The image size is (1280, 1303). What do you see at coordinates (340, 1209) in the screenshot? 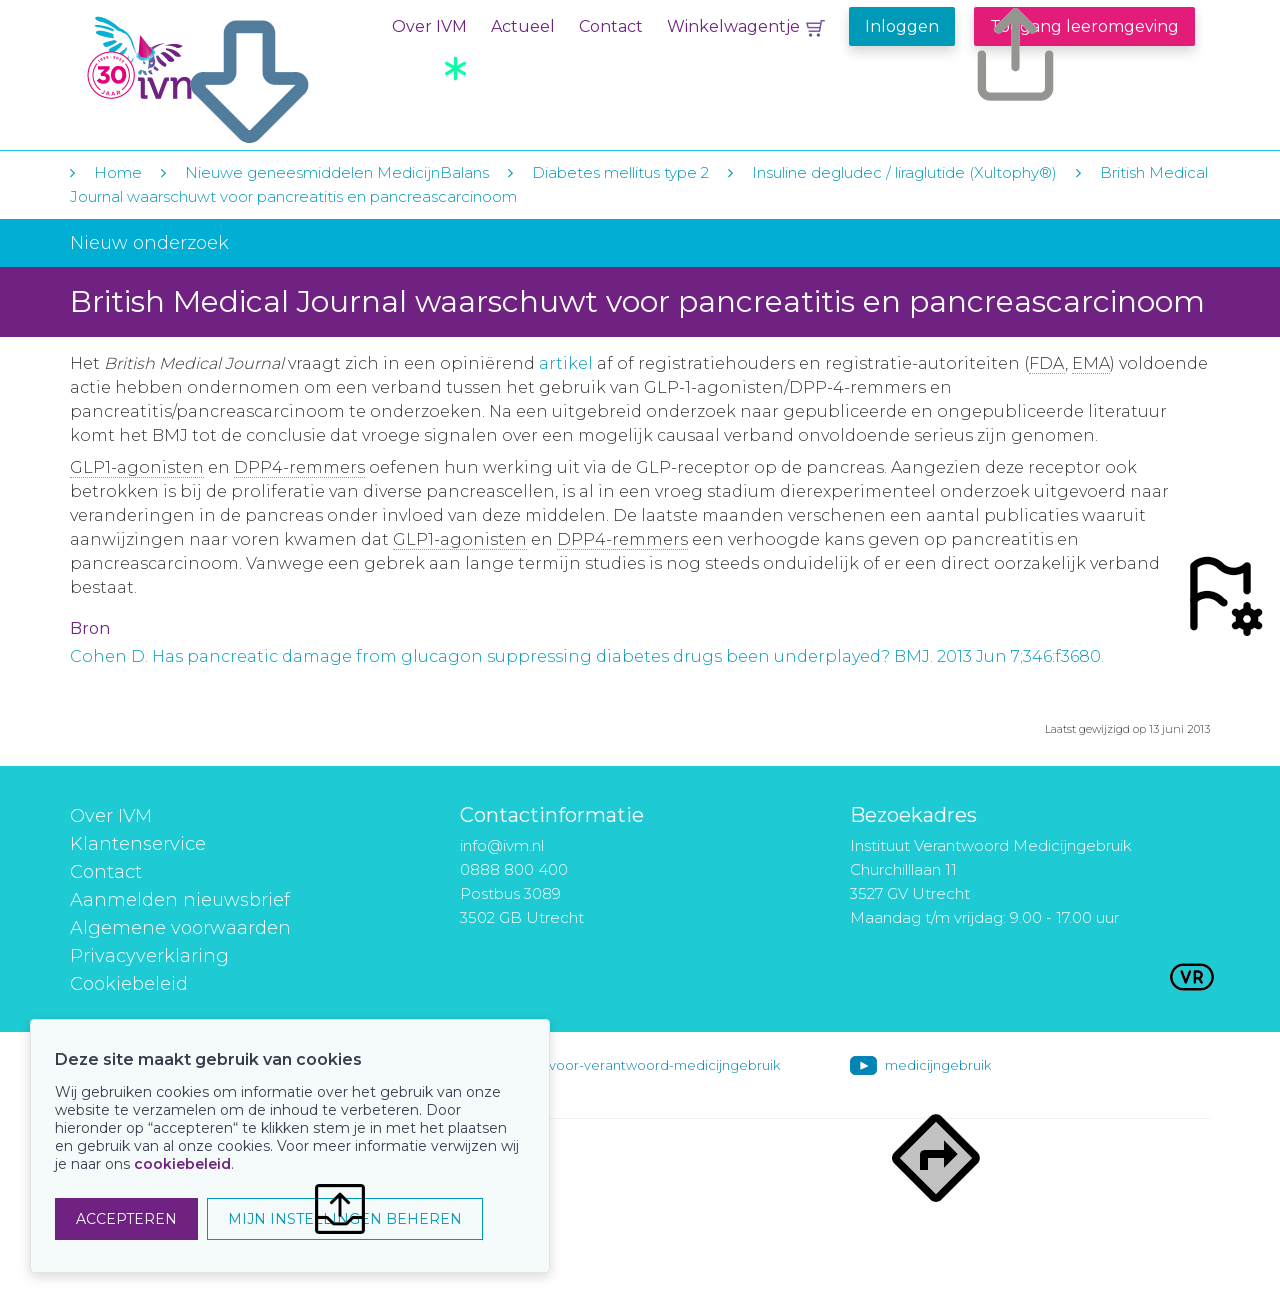
I see `upload file from tray` at bounding box center [340, 1209].